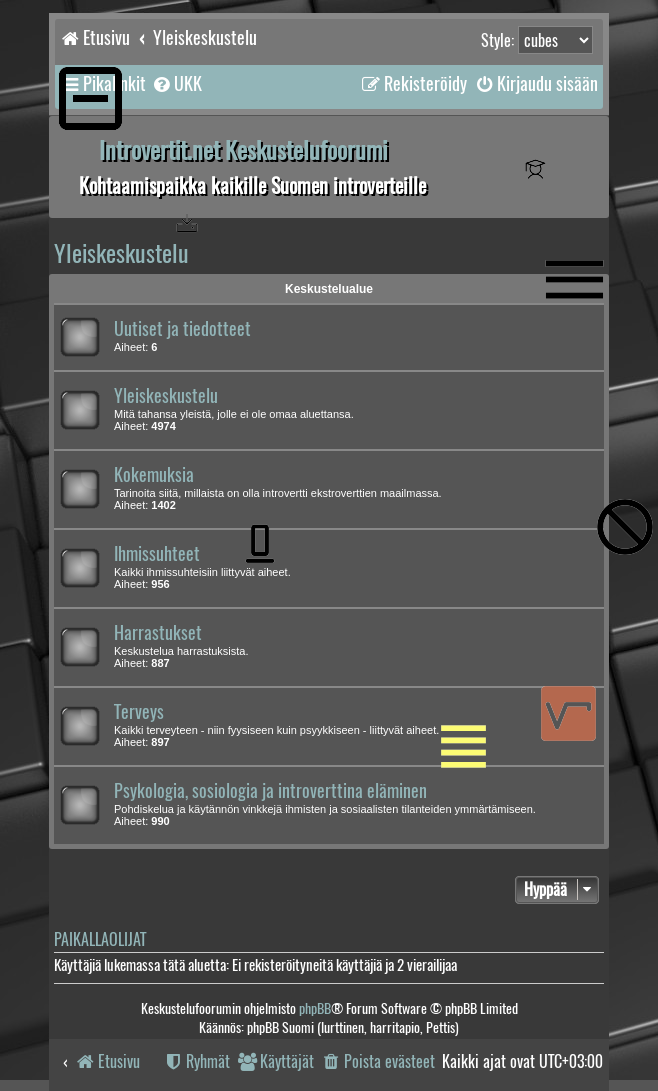 This screenshot has width=658, height=1091. I want to click on download a file to your device, so click(187, 224).